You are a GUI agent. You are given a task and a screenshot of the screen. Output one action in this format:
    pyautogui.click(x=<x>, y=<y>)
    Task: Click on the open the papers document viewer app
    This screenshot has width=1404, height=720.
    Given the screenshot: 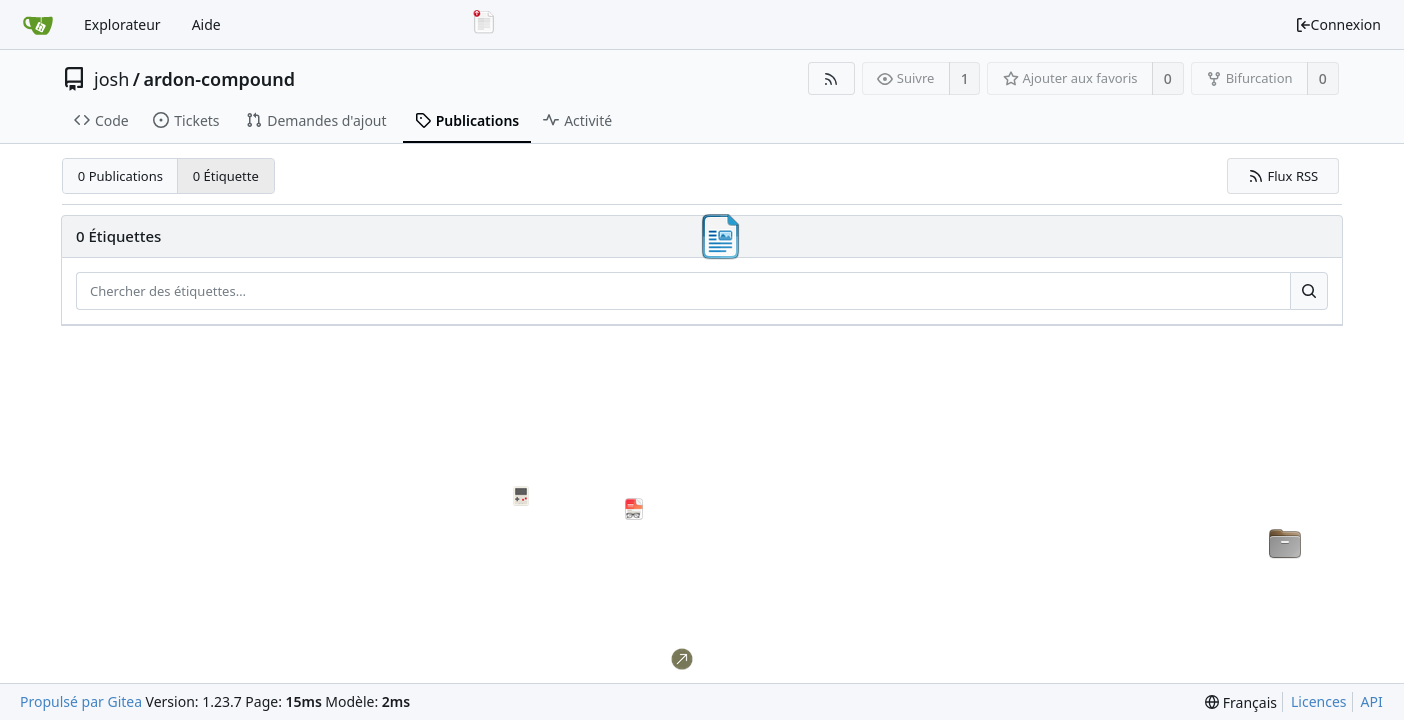 What is the action you would take?
    pyautogui.click(x=634, y=509)
    